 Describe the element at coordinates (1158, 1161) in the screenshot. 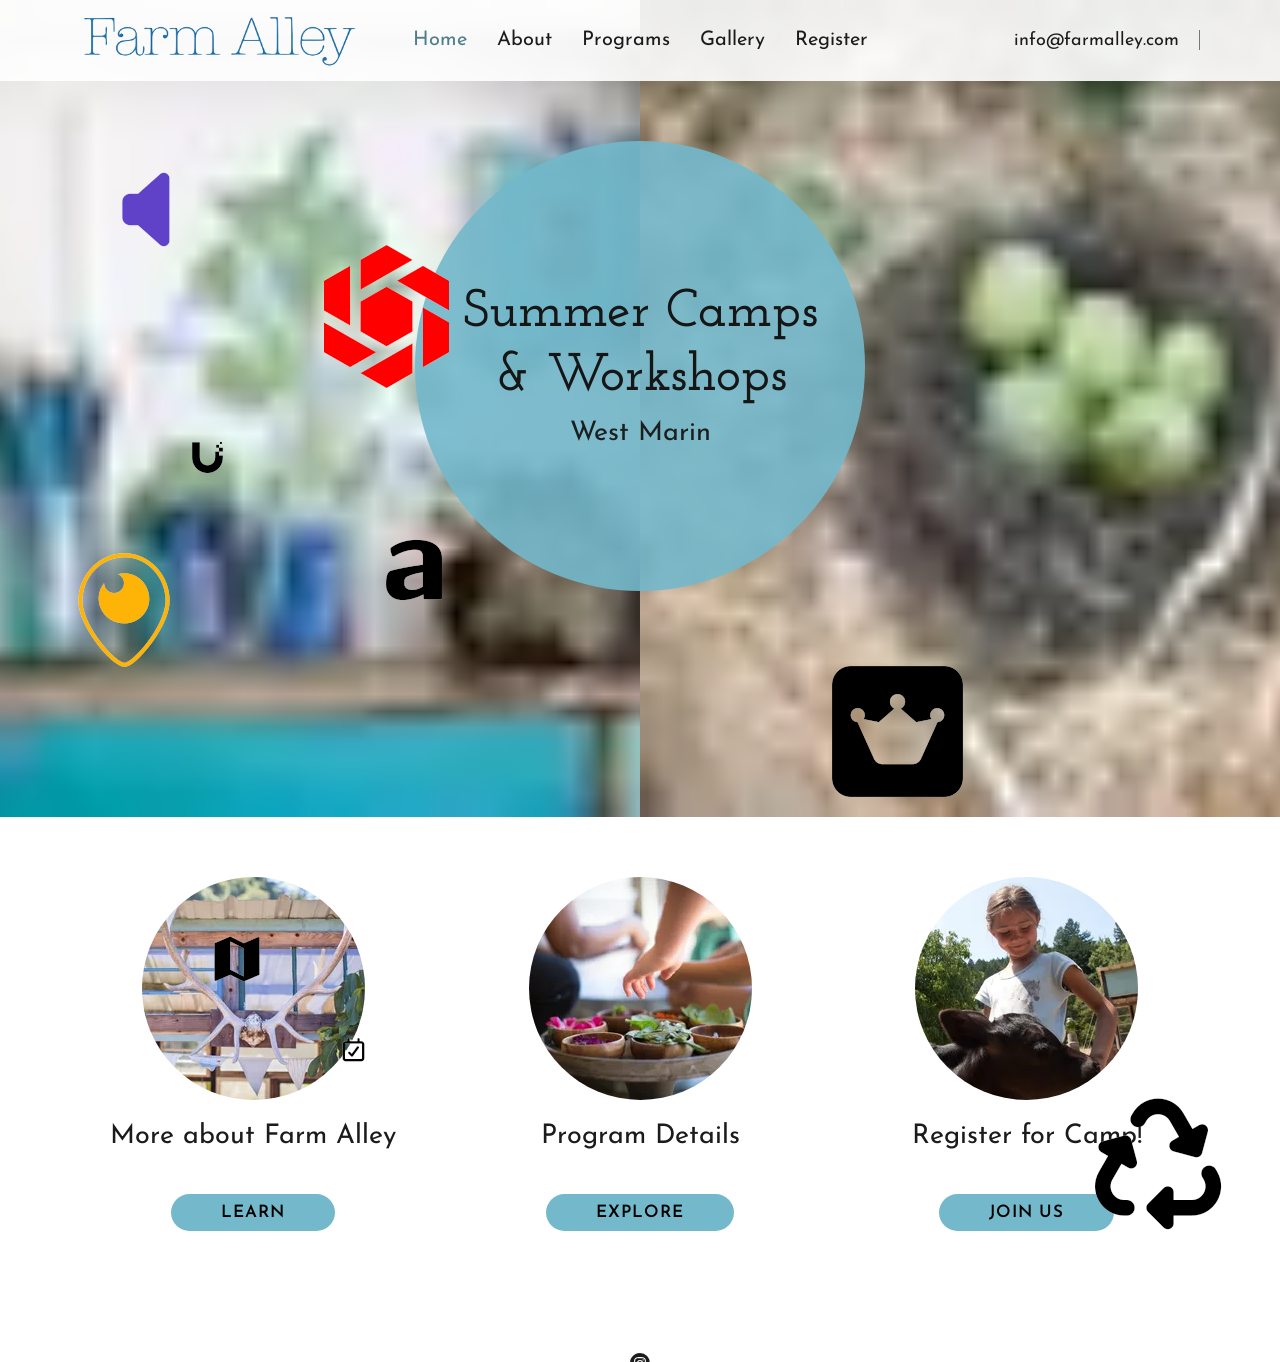

I see `indicates recyclable item or material` at that location.